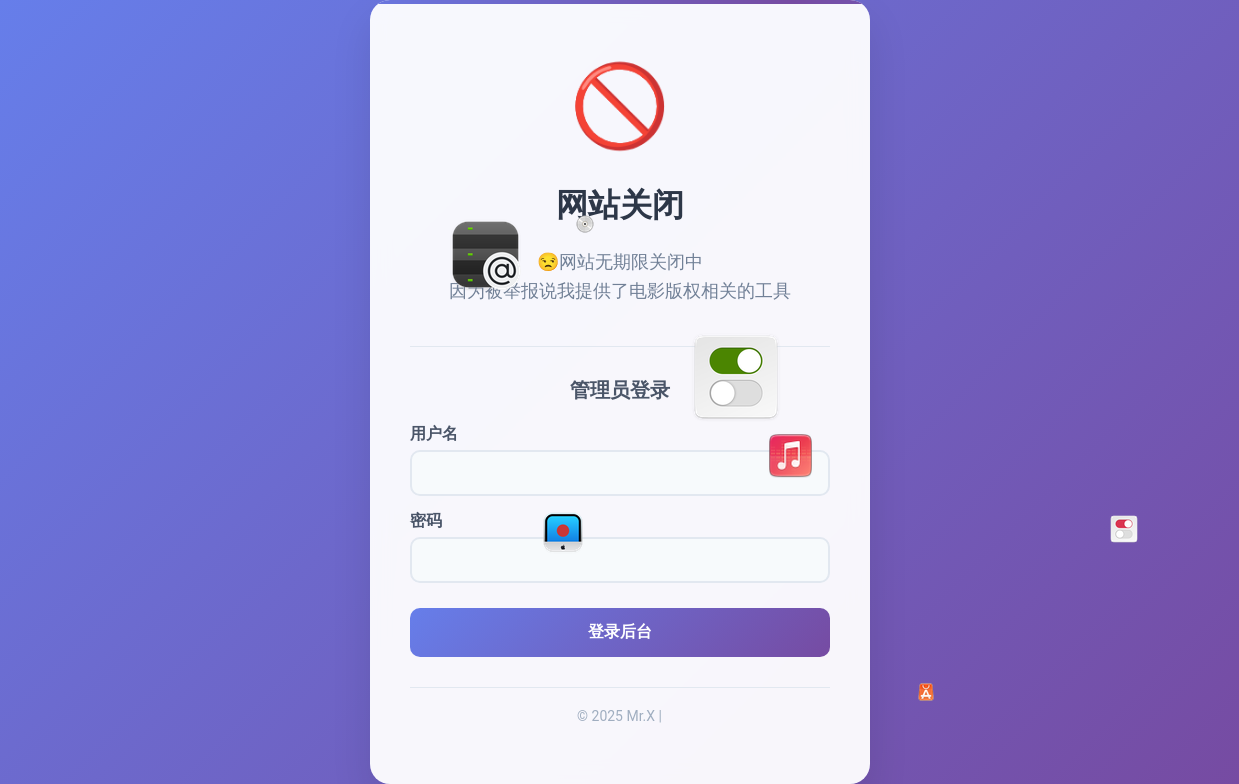 This screenshot has width=1239, height=784. Describe the element at coordinates (585, 224) in the screenshot. I see `unmount or eject a DVD disc` at that location.